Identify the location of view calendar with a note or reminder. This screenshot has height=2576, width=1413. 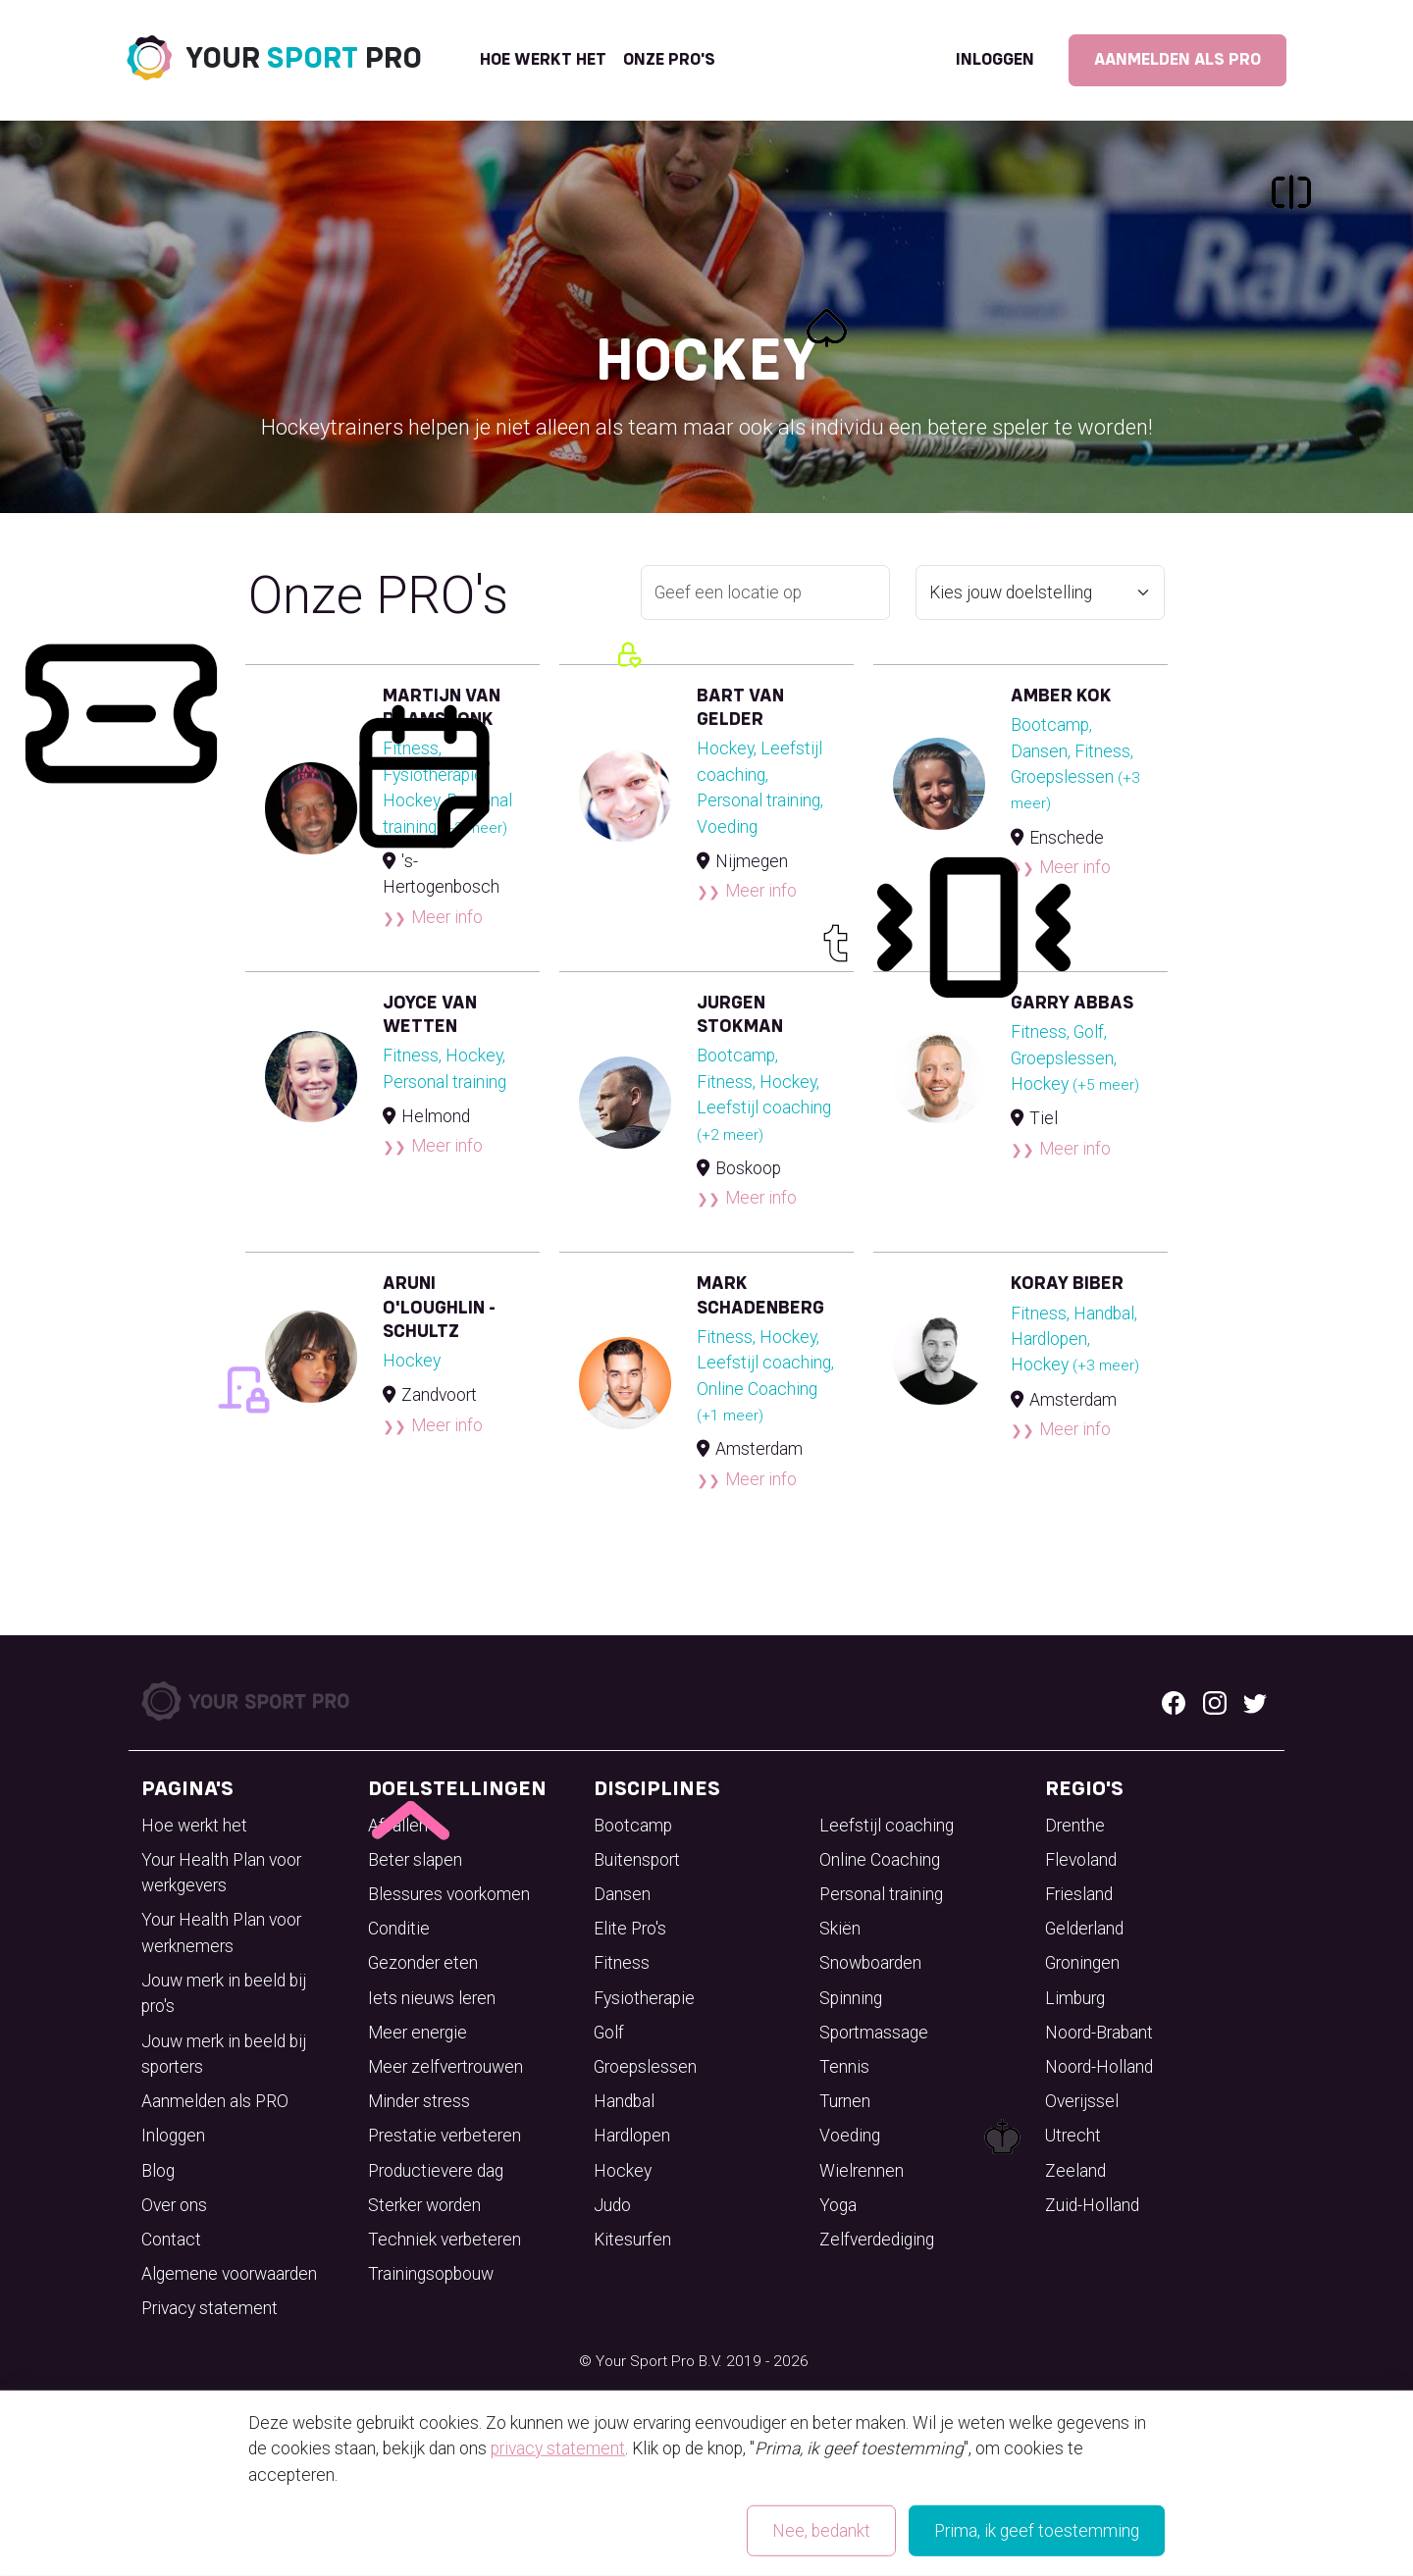
(424, 776).